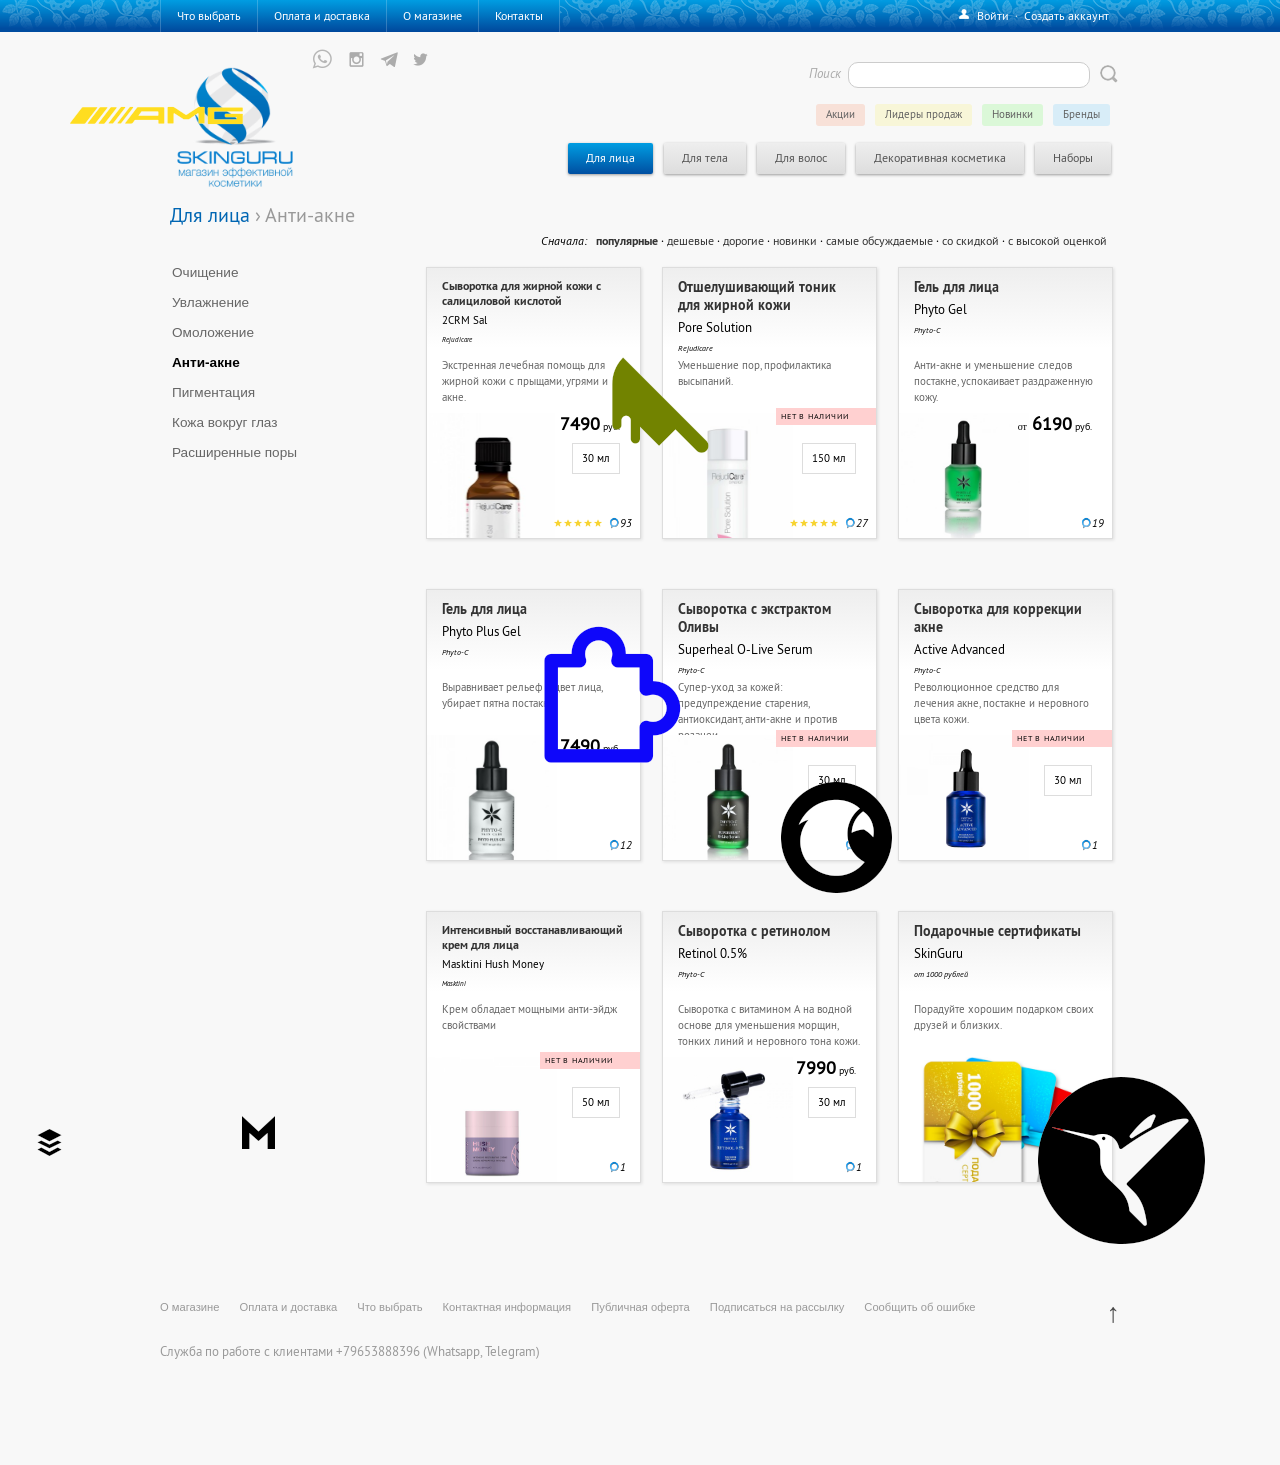  I want to click on Monster Energy brand logo, so click(258, 1132).